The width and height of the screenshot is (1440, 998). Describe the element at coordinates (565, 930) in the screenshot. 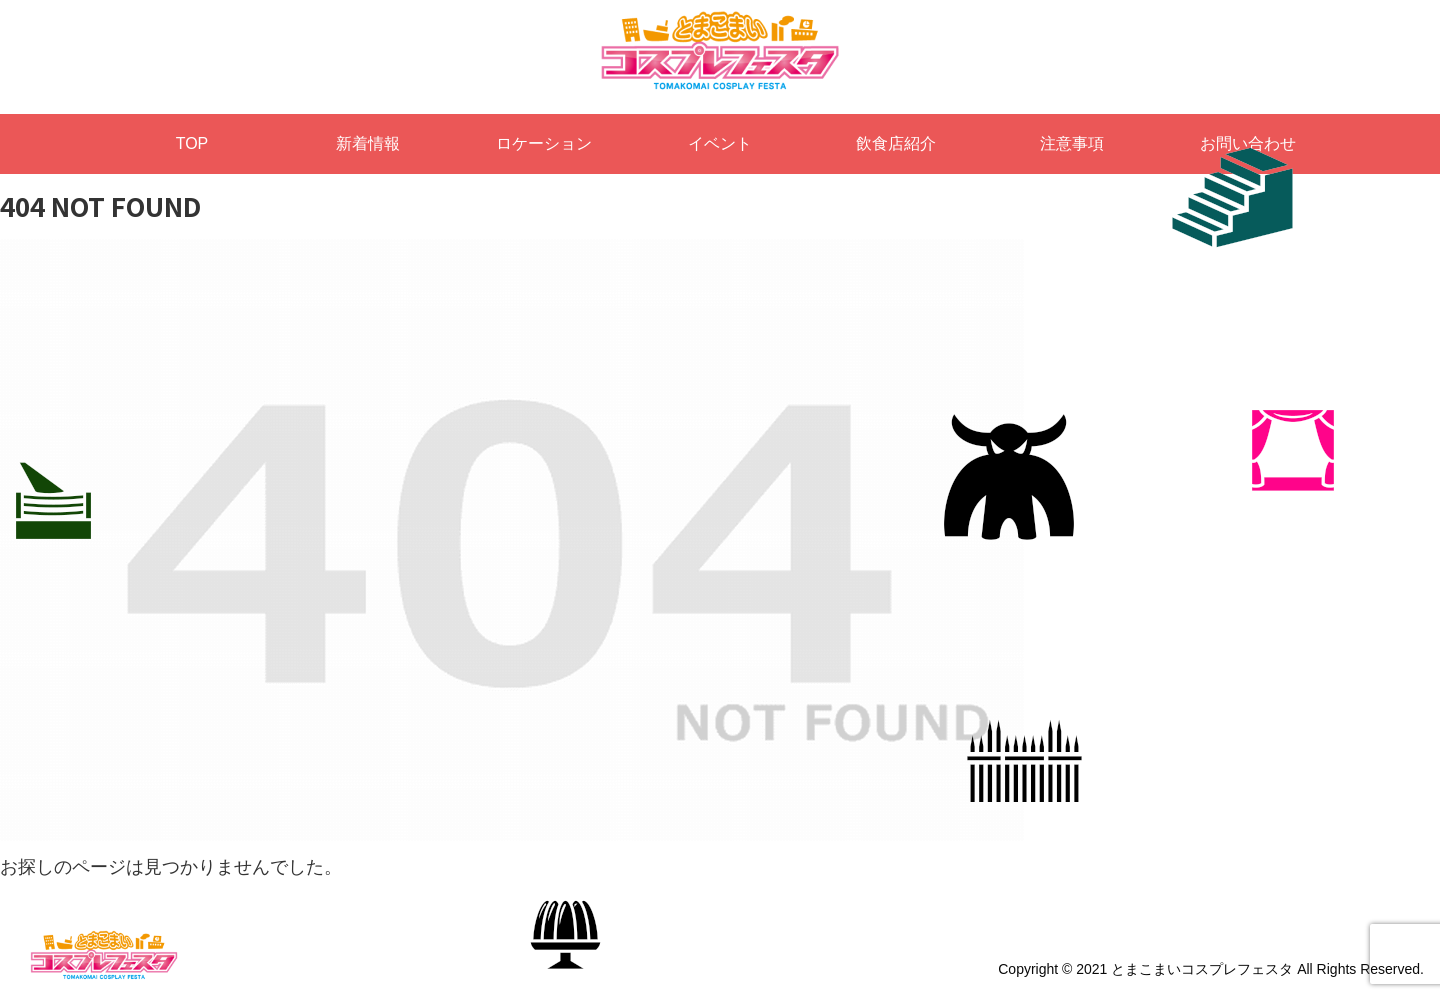

I see `dessert or sweet treat category in a game menu` at that location.